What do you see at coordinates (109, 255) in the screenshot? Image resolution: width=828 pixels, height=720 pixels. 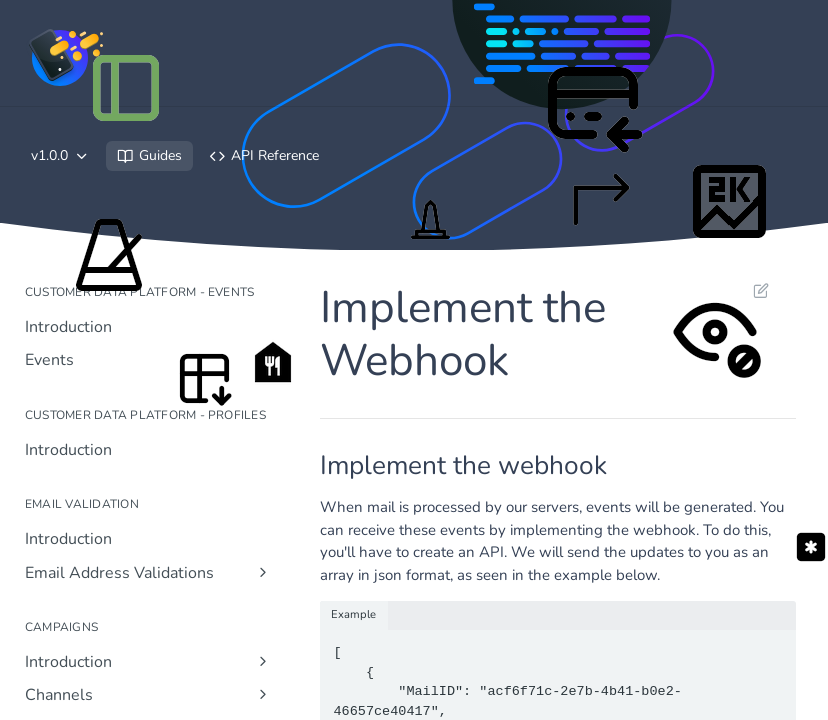 I see `adjust tempo or timing settings` at bounding box center [109, 255].